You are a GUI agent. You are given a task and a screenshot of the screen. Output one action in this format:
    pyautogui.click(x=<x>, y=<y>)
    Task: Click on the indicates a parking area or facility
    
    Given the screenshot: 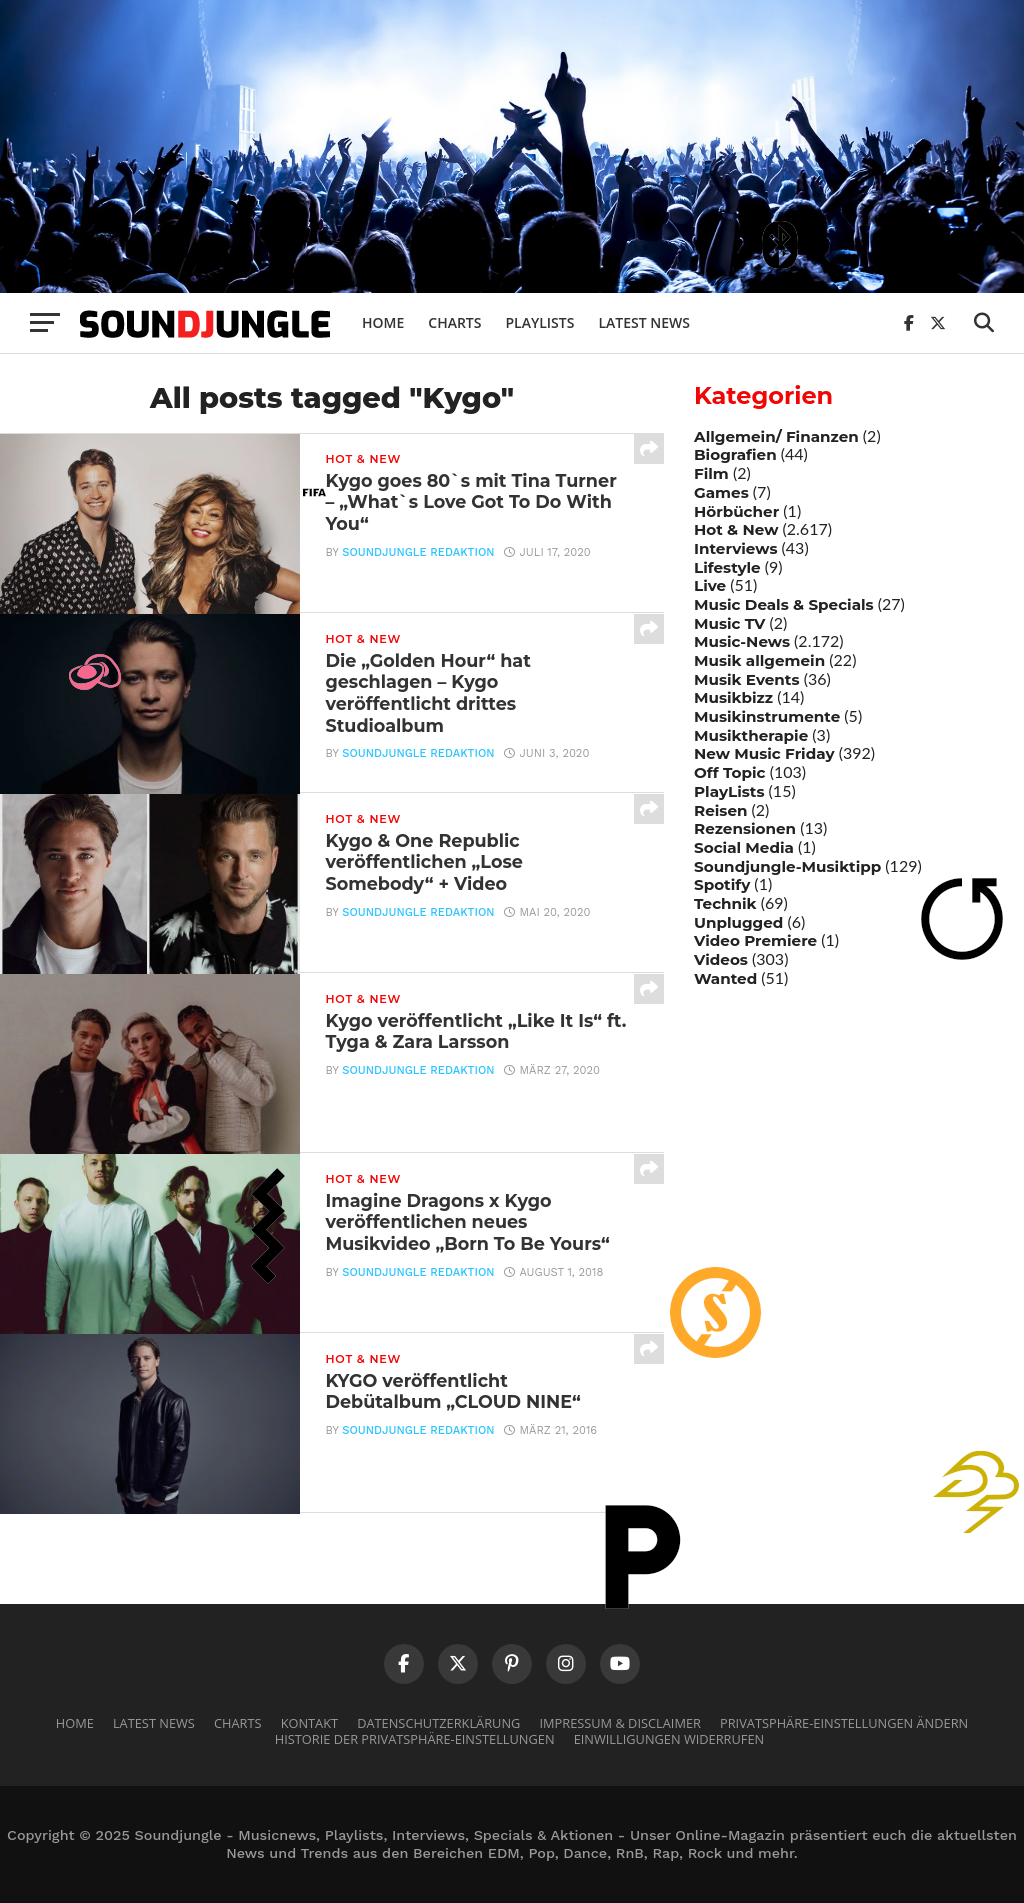 What is the action you would take?
    pyautogui.click(x=640, y=1557)
    